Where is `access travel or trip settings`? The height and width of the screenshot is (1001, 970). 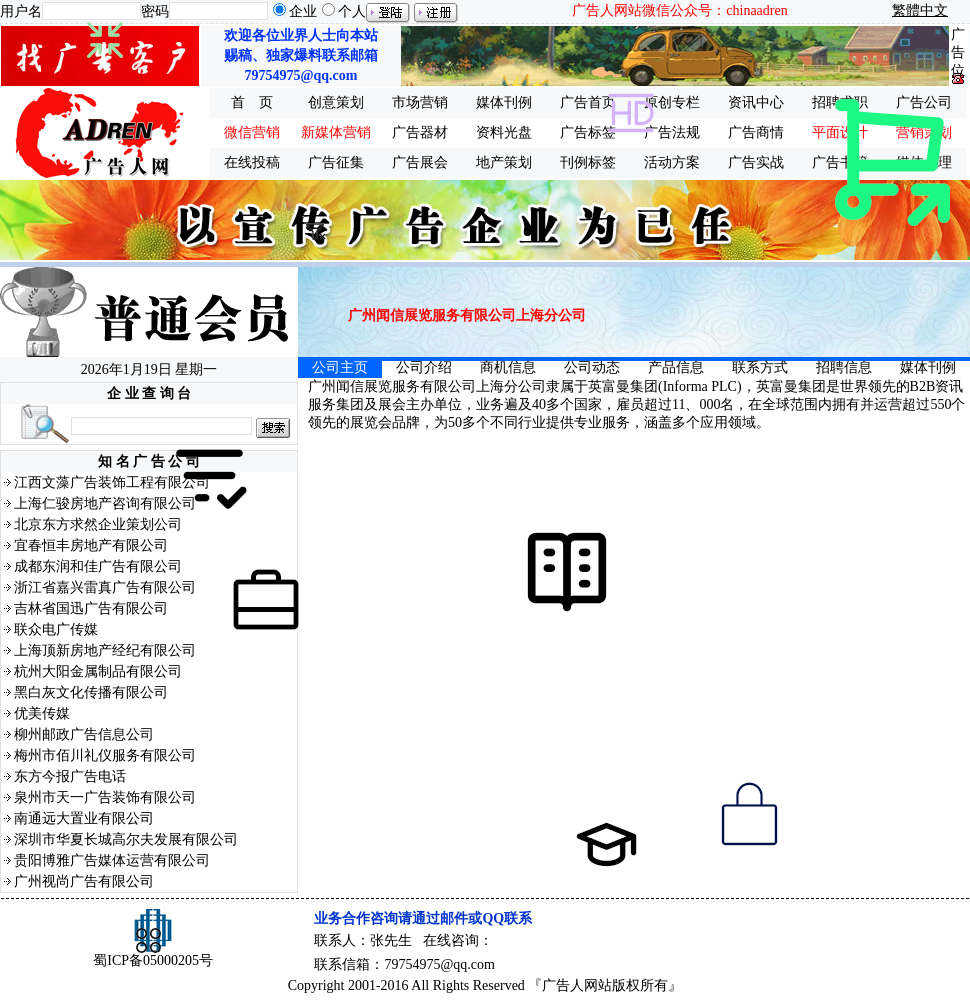
access travel or trip settings is located at coordinates (266, 602).